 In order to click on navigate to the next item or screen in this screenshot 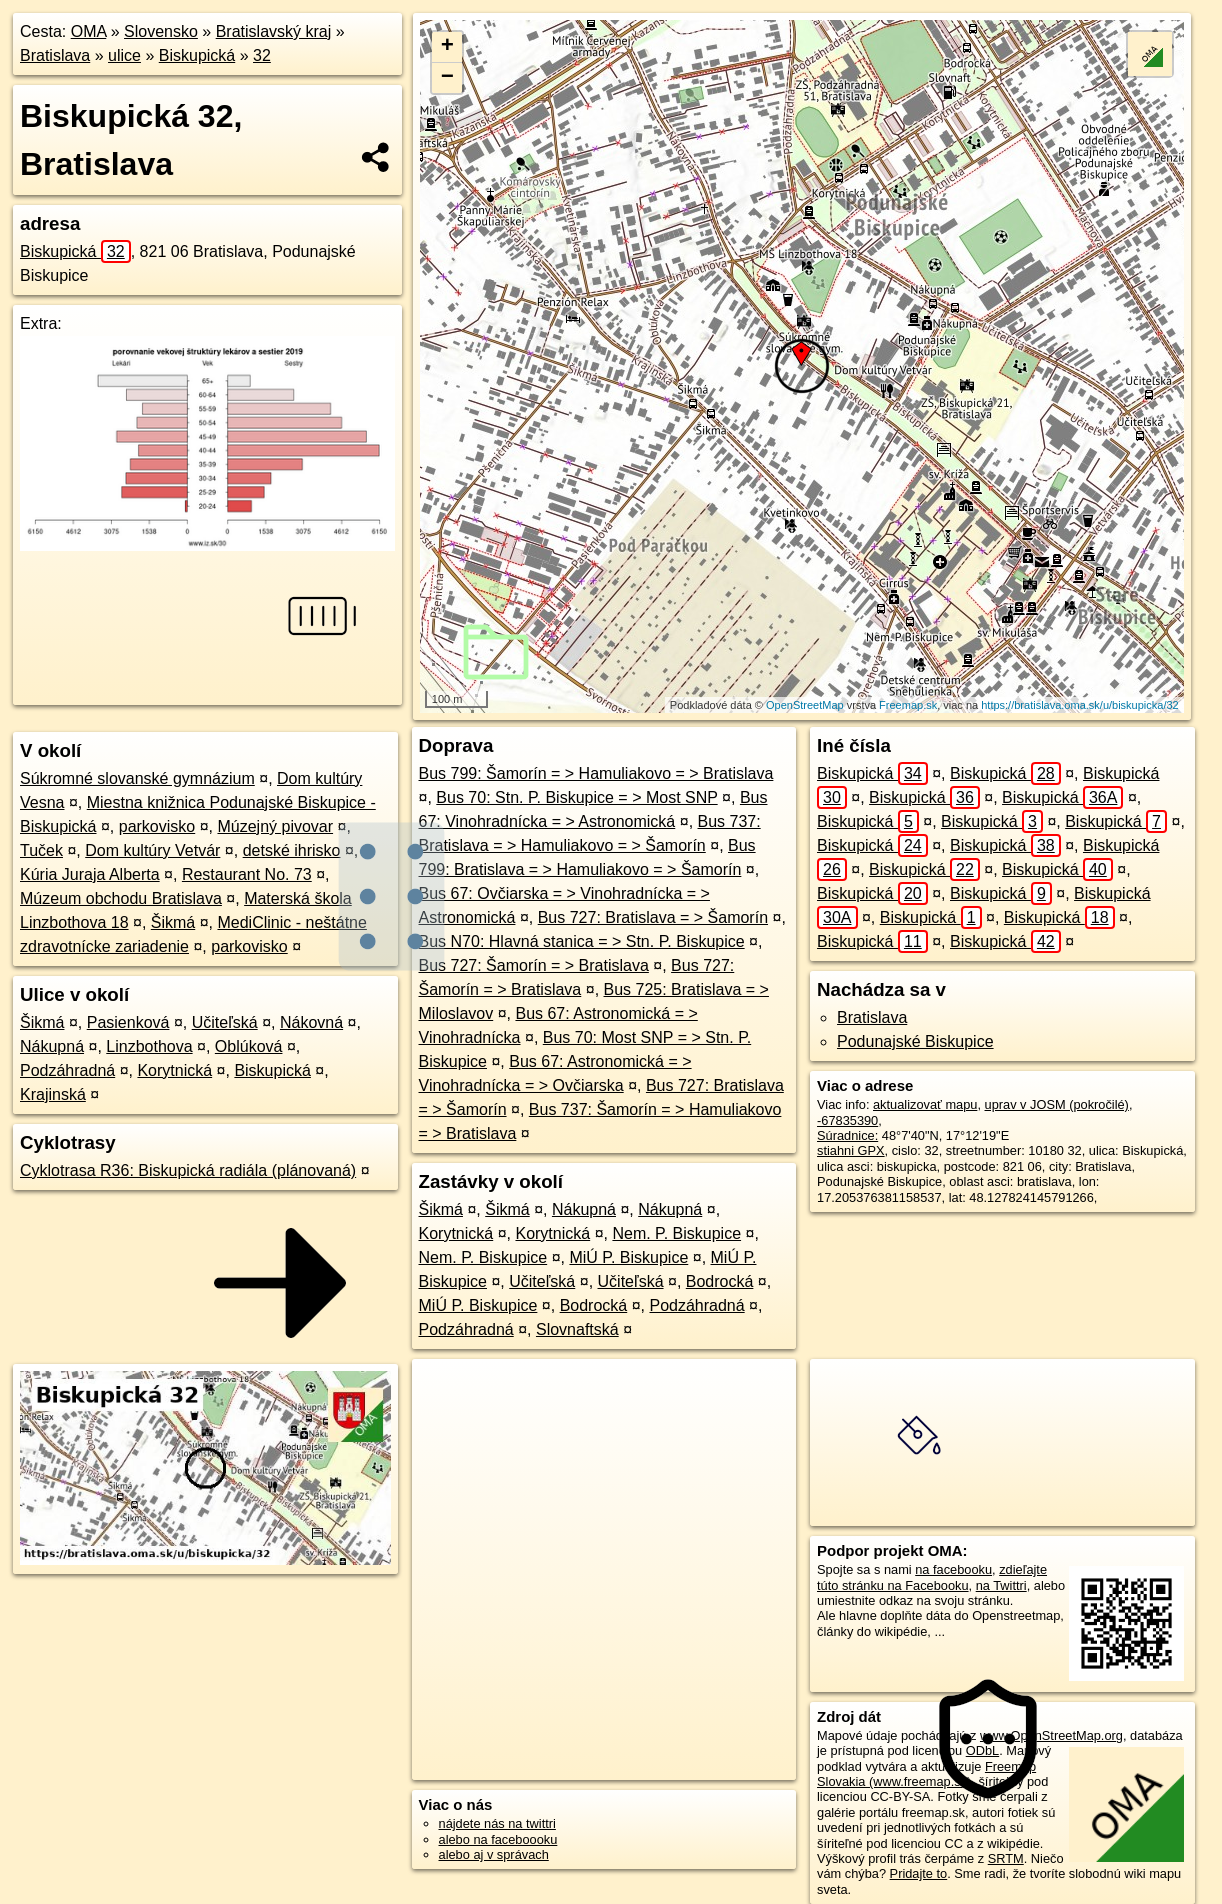, I will do `click(280, 1283)`.